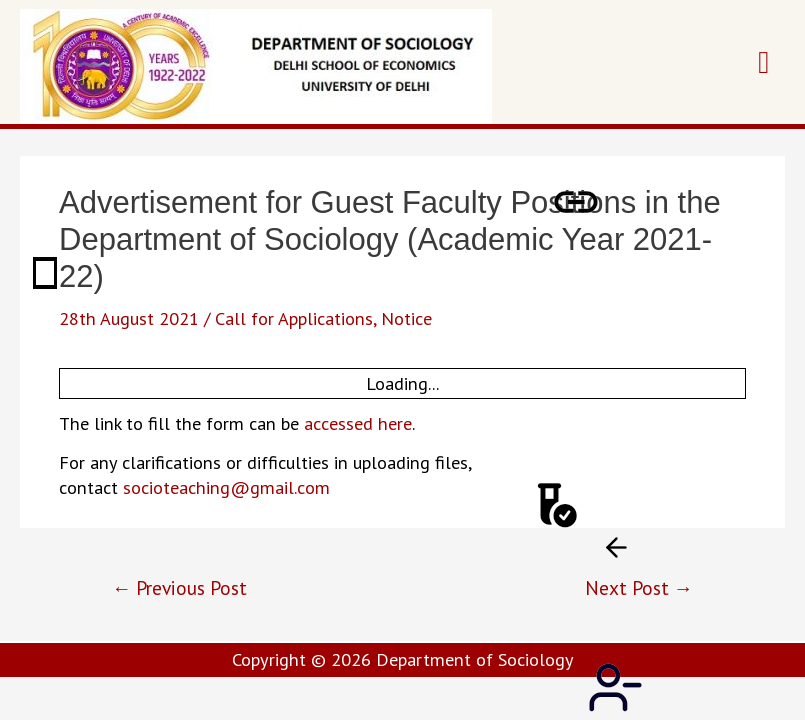 Image resolution: width=805 pixels, height=720 pixels. Describe the element at coordinates (45, 273) in the screenshot. I see `crop image to portrait orientation` at that location.